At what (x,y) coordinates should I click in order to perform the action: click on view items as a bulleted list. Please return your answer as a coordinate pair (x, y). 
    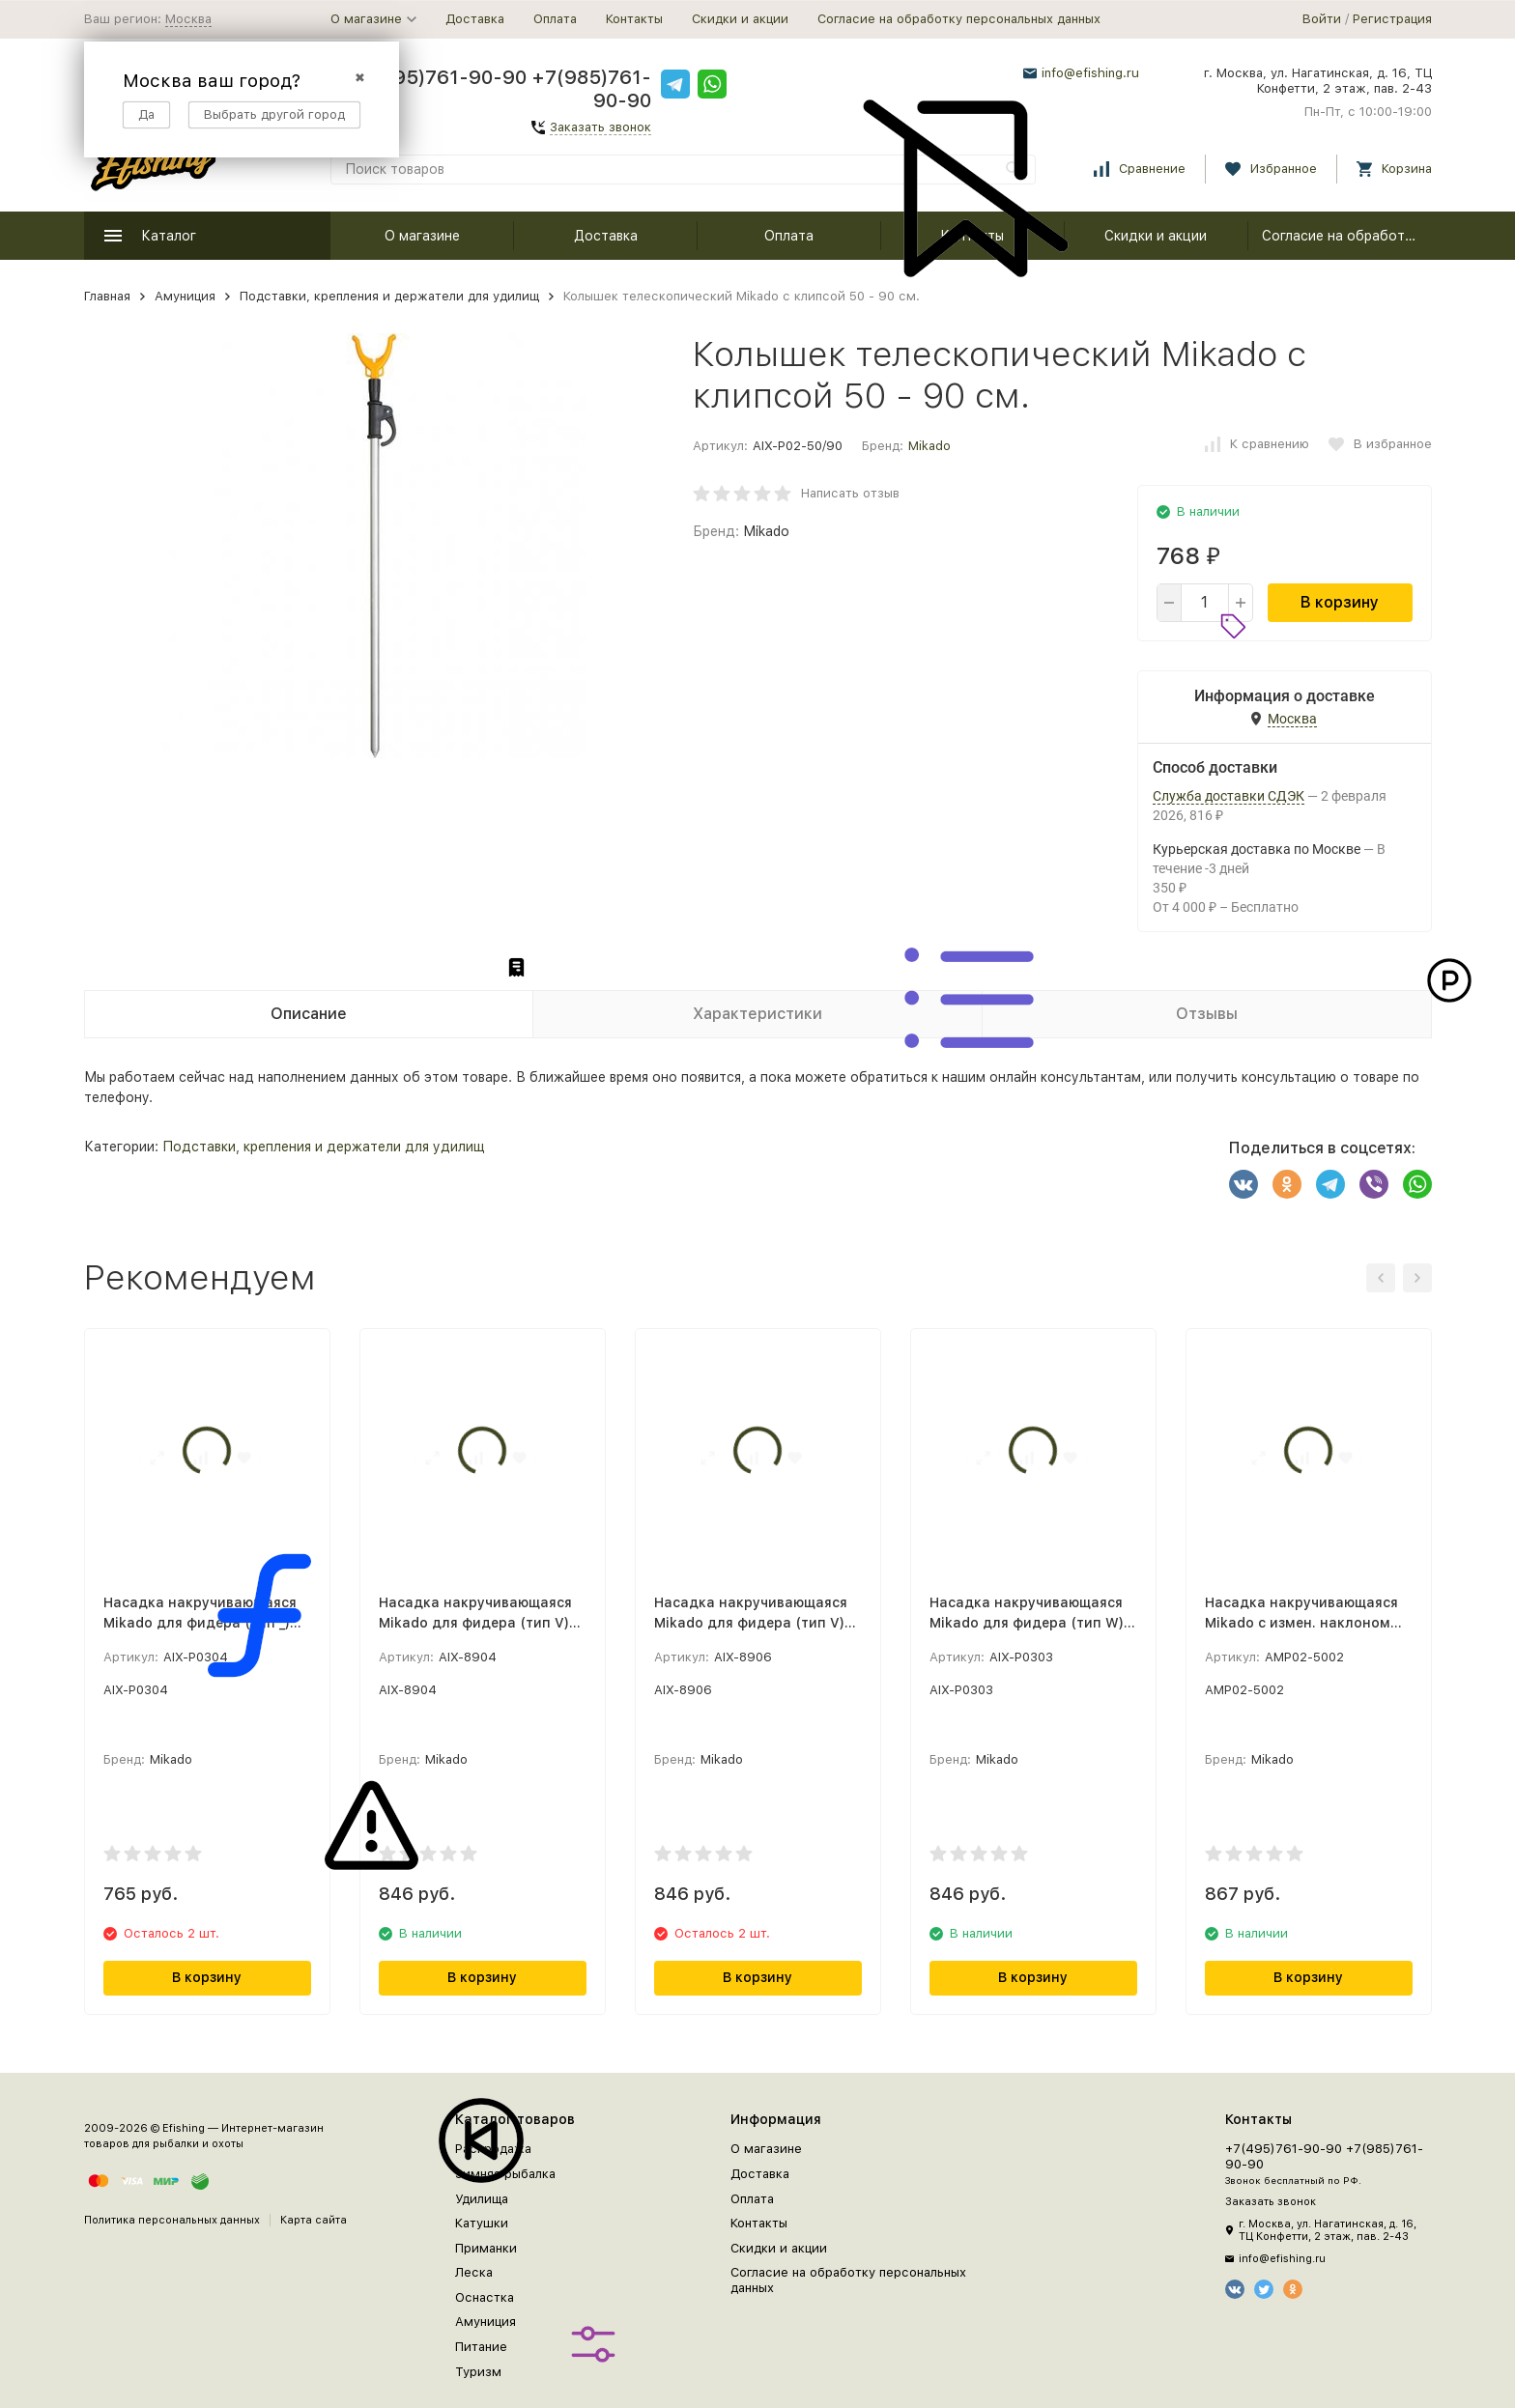
    Looking at the image, I should click on (969, 998).